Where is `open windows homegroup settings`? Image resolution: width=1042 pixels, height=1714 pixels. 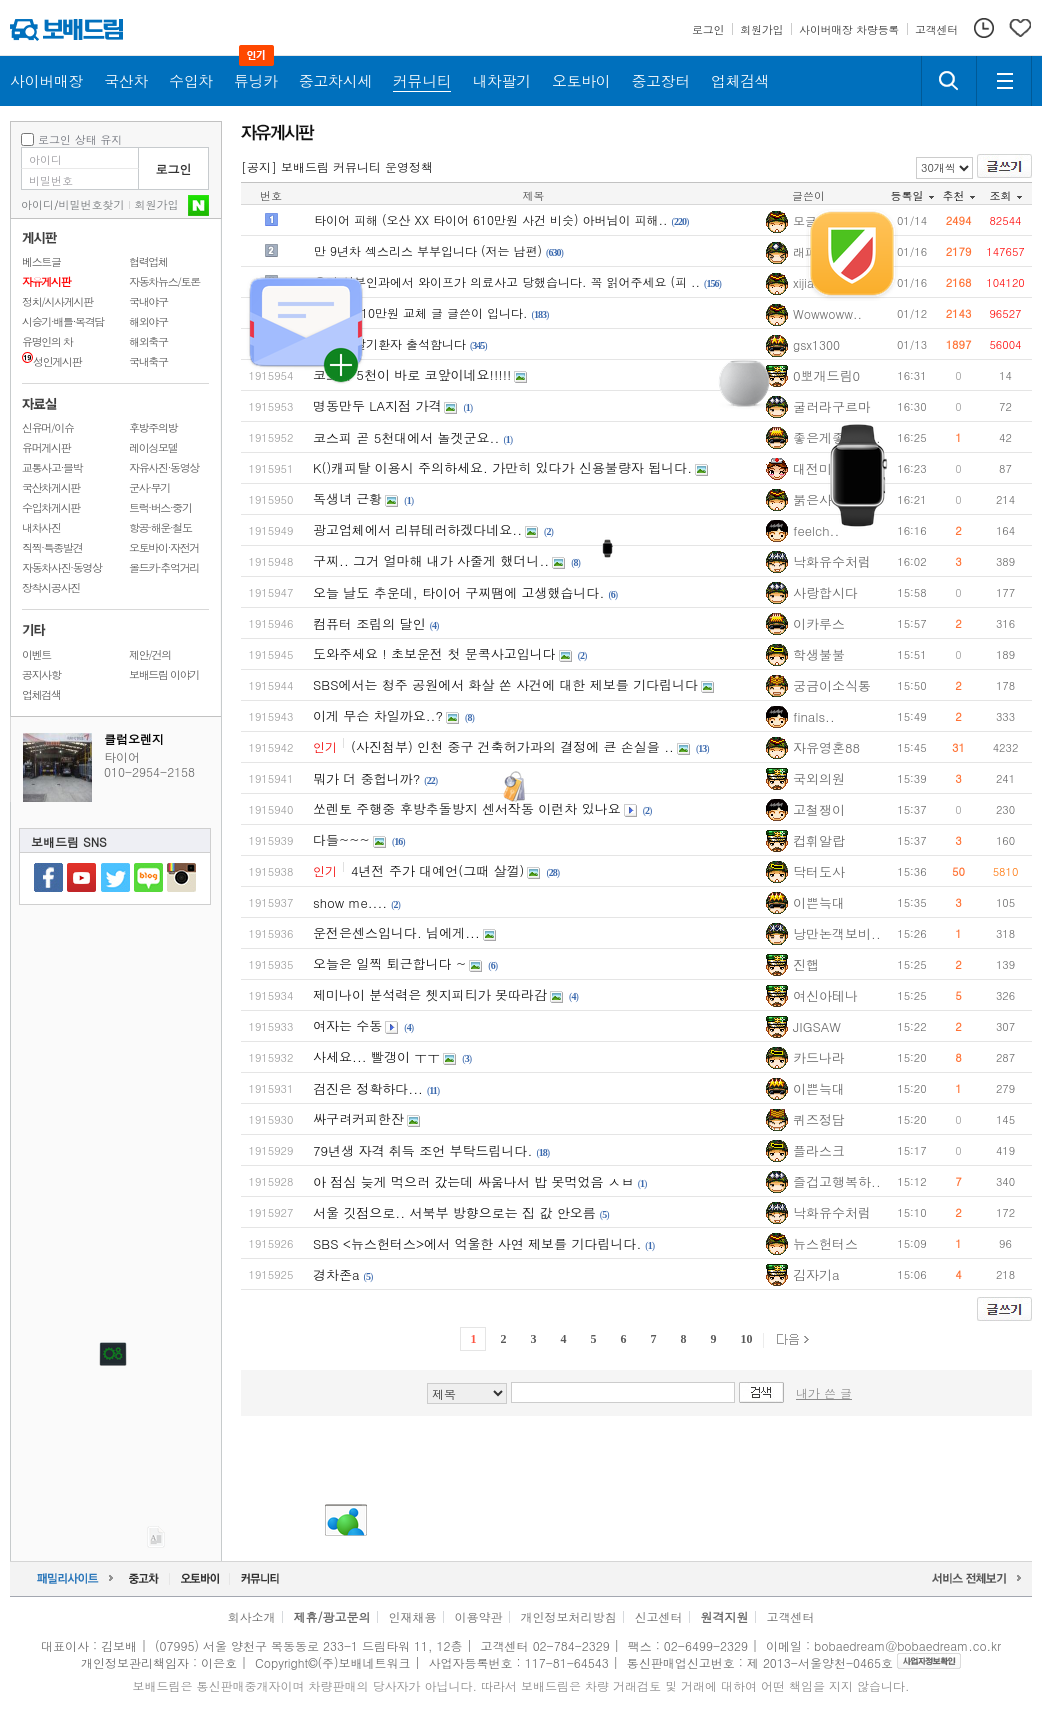
open windows homegroup settings is located at coordinates (346, 1520).